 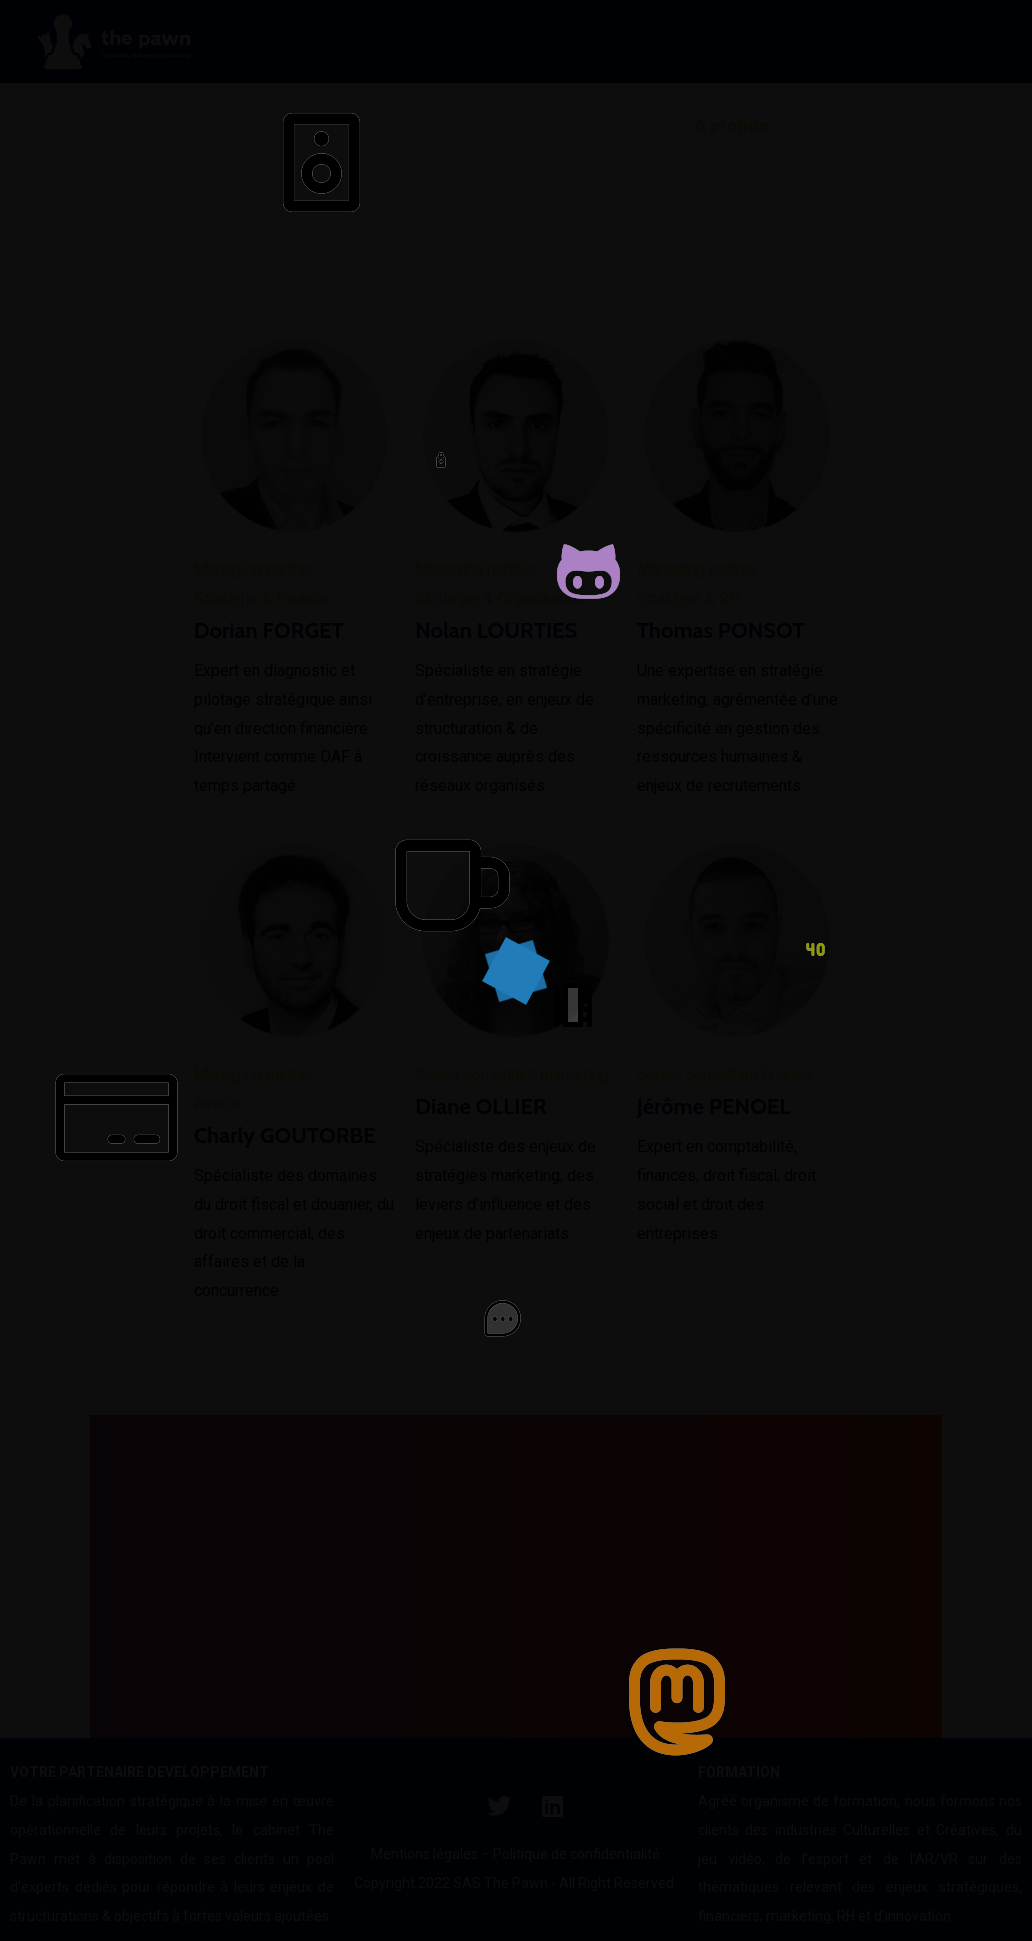 I want to click on view GitHub profile or repository, so click(x=588, y=571).